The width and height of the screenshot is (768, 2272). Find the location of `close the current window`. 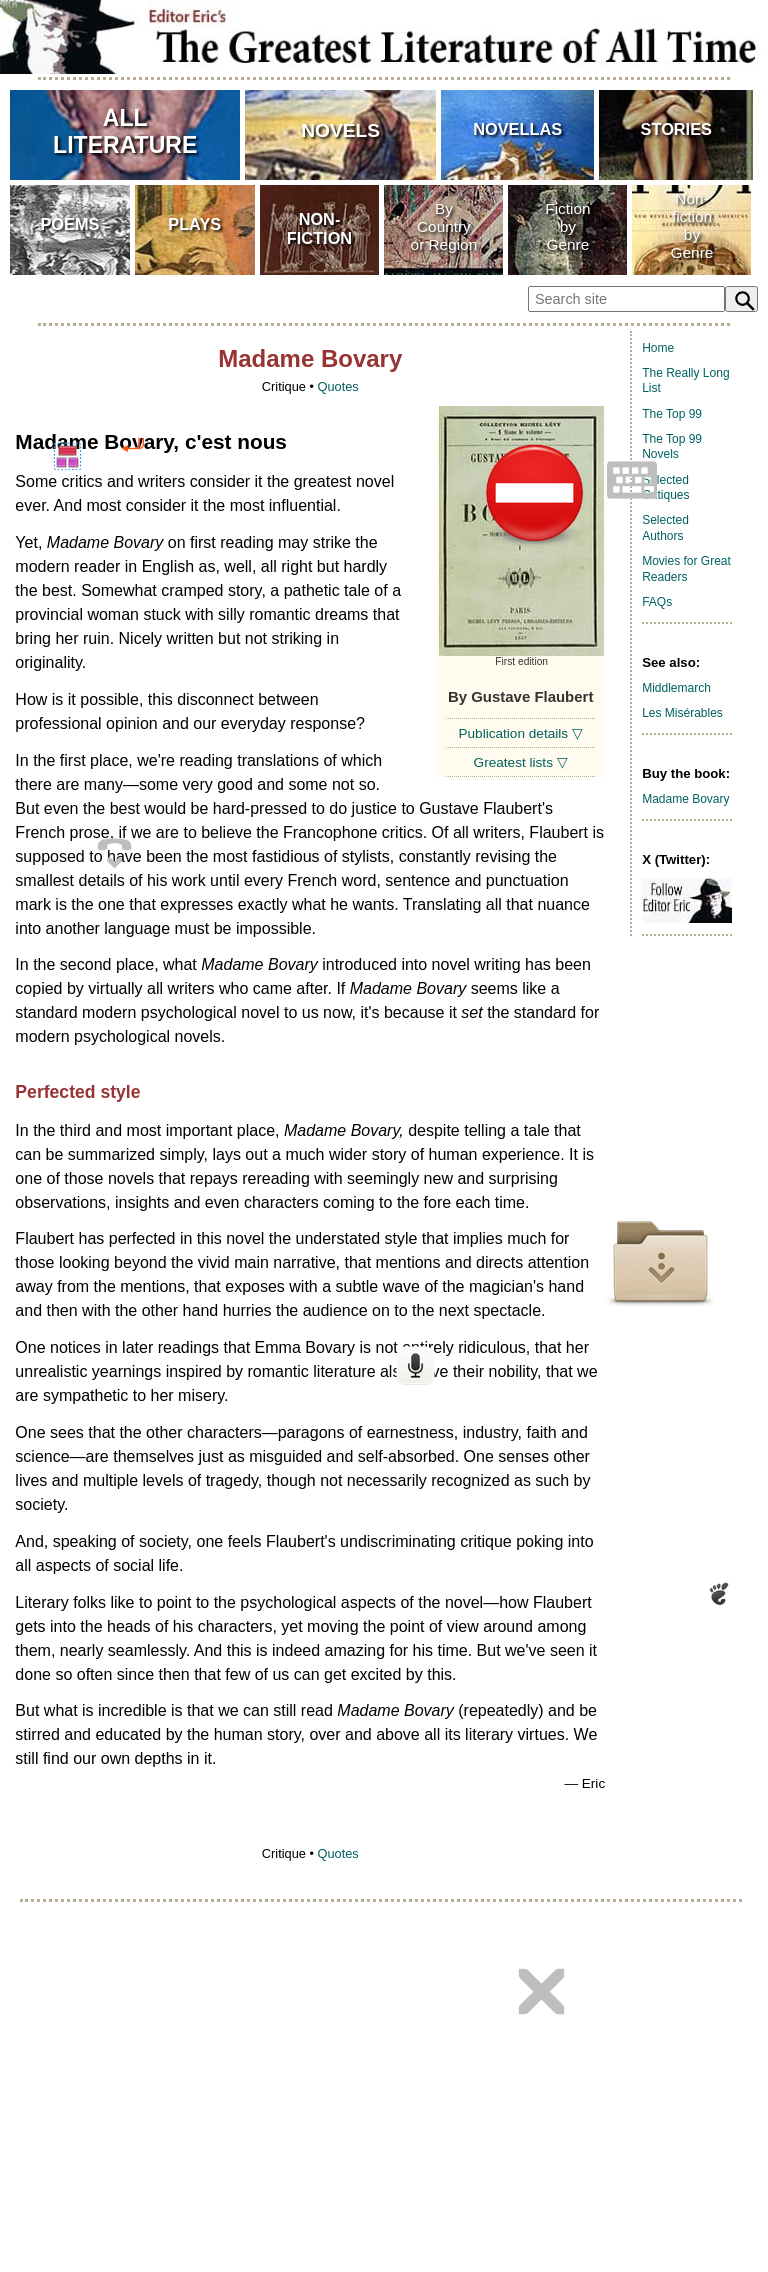

close the current window is located at coordinates (541, 1991).